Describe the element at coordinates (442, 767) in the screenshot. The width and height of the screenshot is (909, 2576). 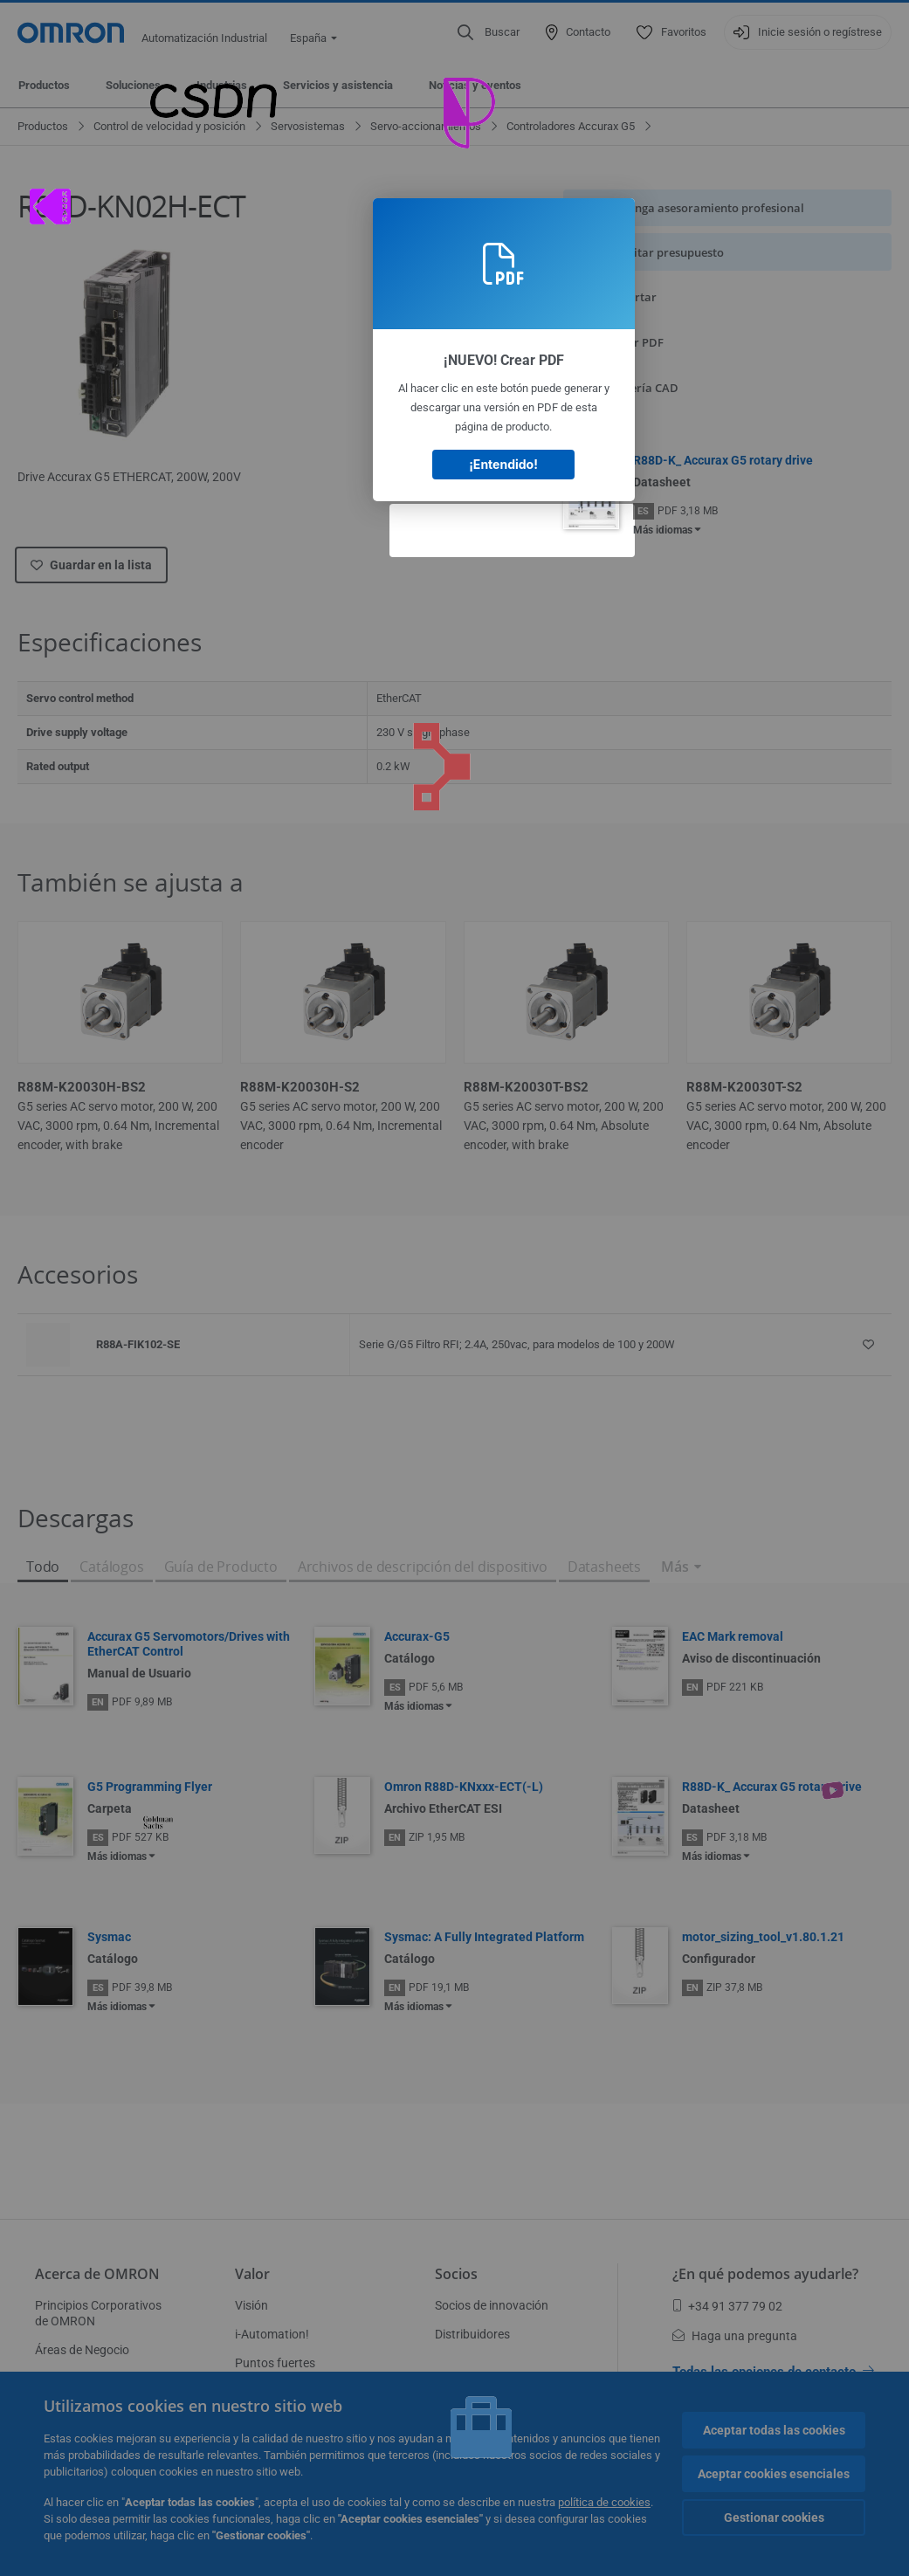
I see `puppet configuration management tool logo` at that location.